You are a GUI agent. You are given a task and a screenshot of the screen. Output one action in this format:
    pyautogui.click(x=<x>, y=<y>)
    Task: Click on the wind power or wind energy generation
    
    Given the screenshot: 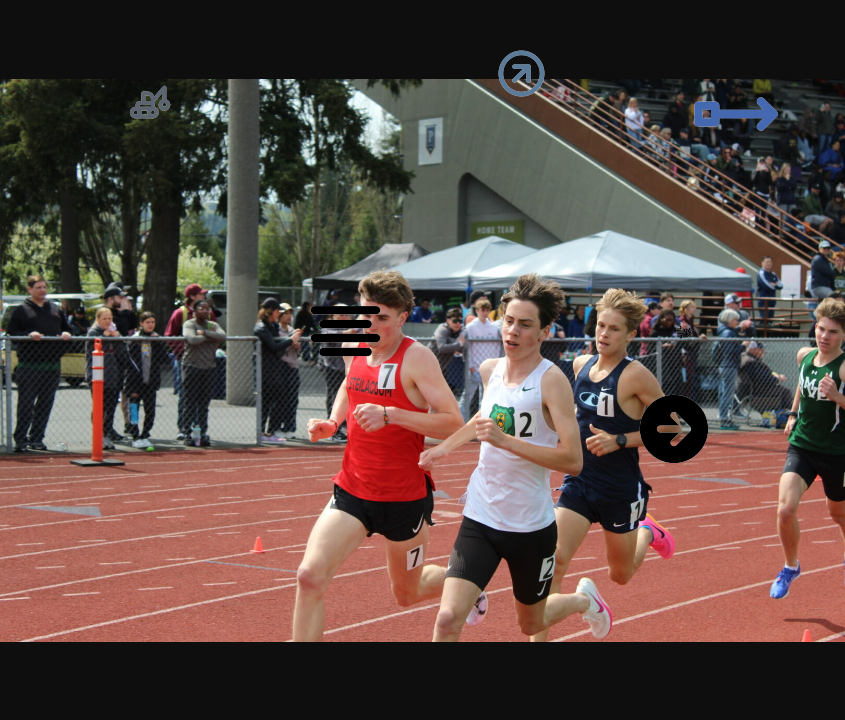 What is the action you would take?
    pyautogui.click(x=684, y=332)
    